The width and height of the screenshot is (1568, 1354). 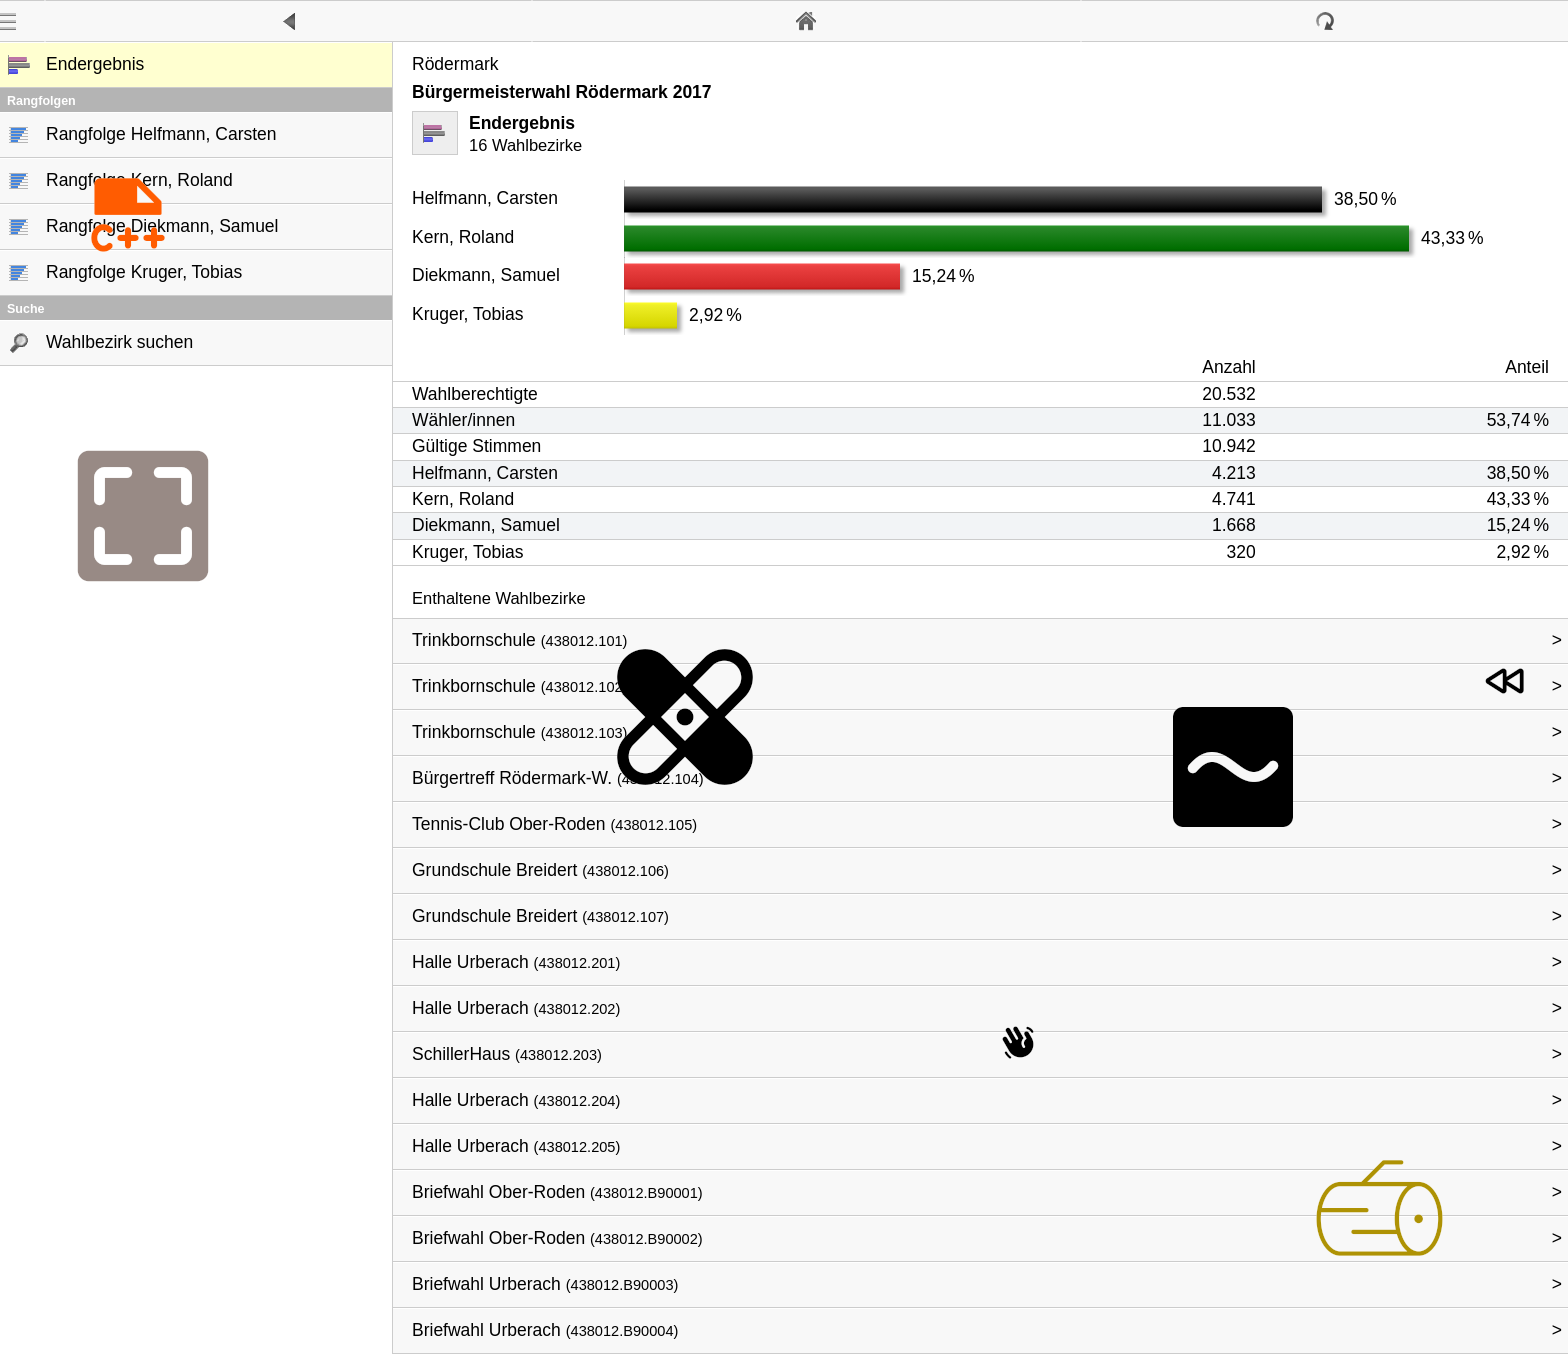 I want to click on select or crop an area, so click(x=143, y=516).